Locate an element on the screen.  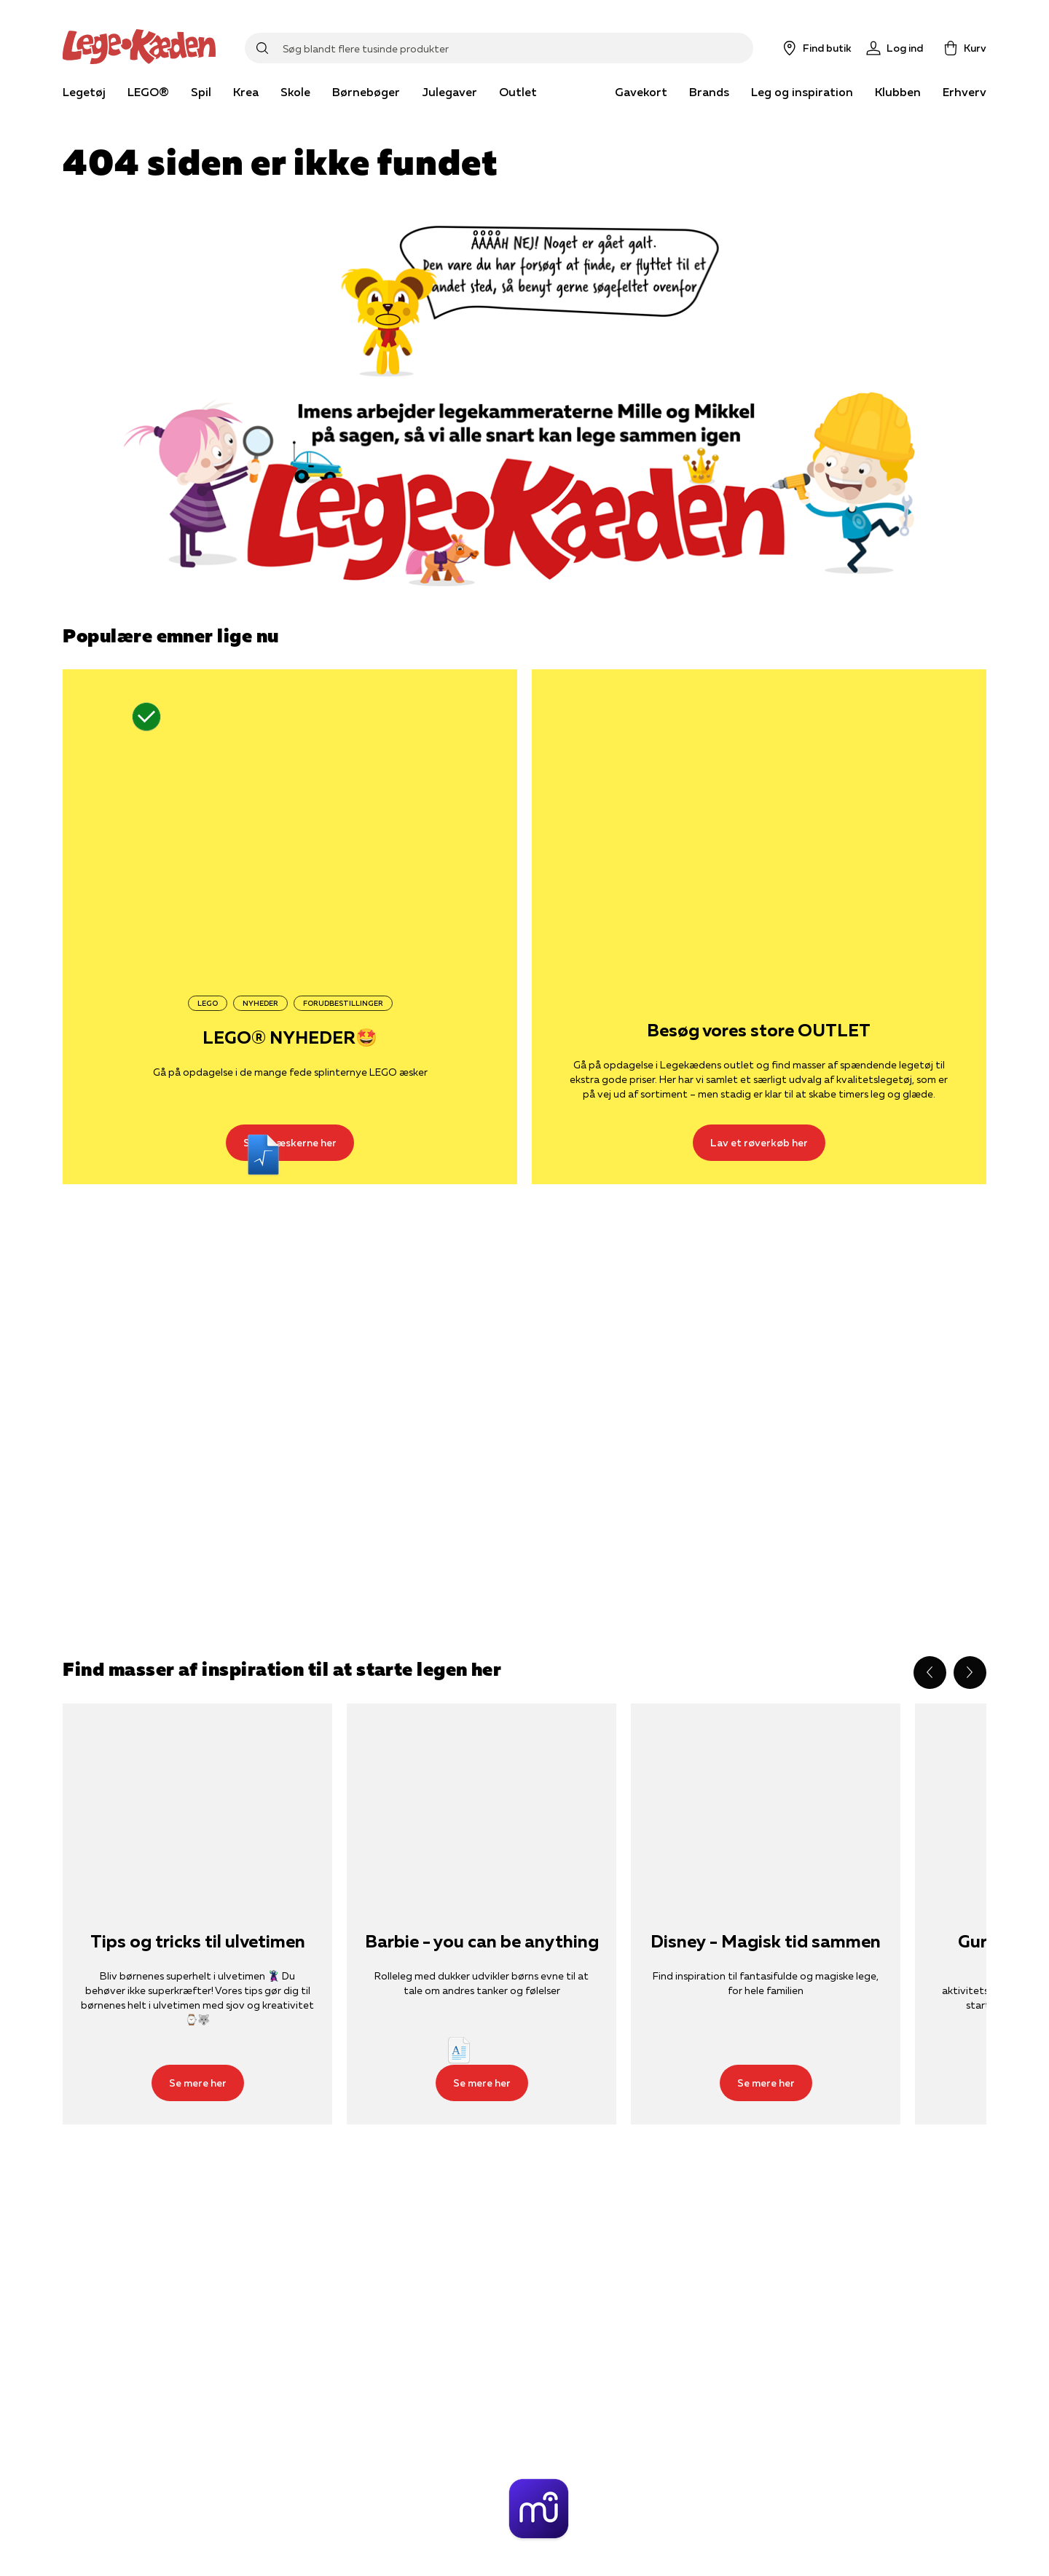
a root data file or scientific dataset document is located at coordinates (263, 1155).